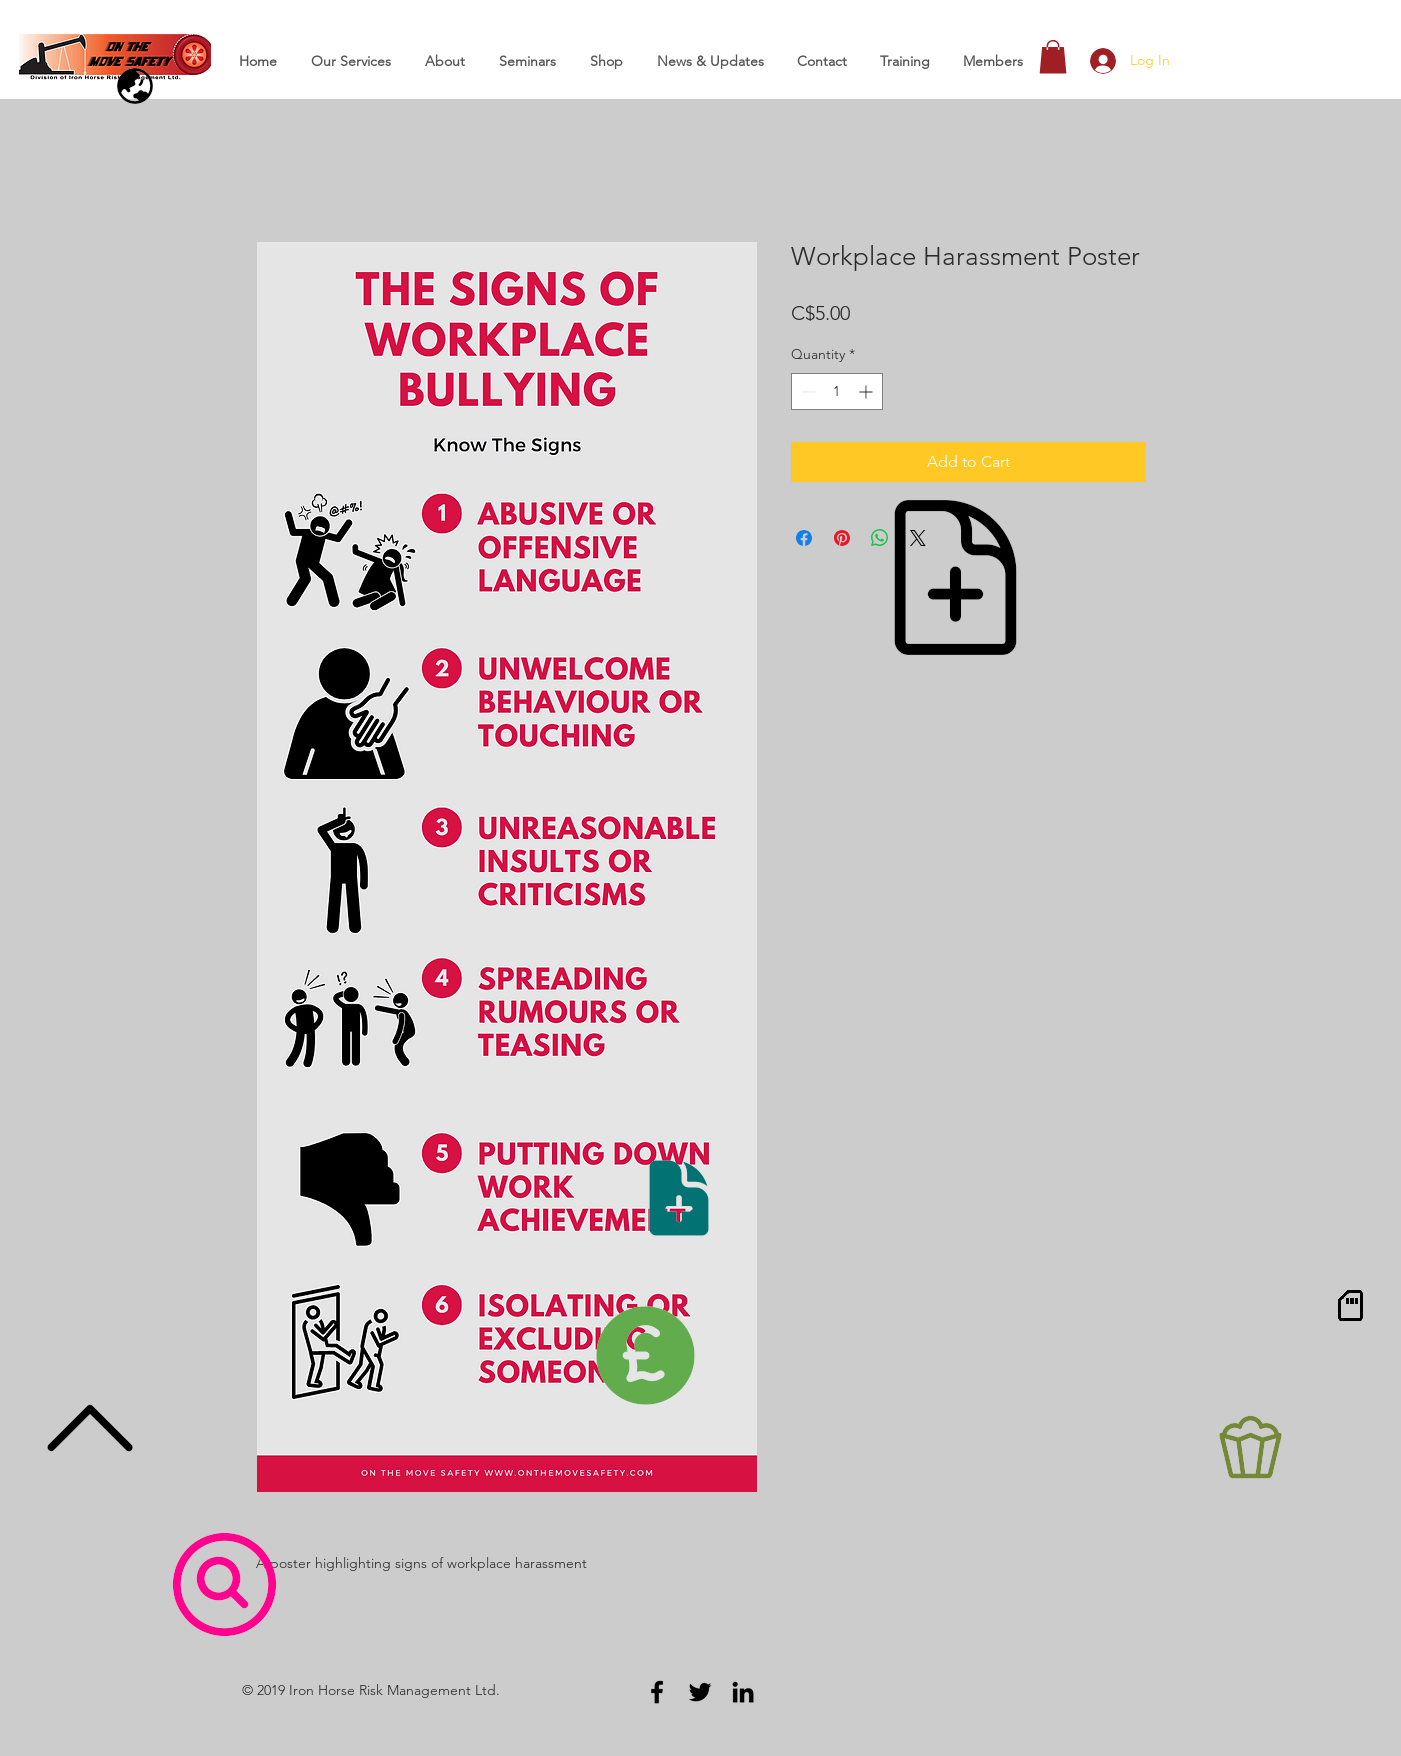 This screenshot has width=1401, height=1756. What do you see at coordinates (1250, 1449) in the screenshot?
I see `access movies or entertainment section` at bounding box center [1250, 1449].